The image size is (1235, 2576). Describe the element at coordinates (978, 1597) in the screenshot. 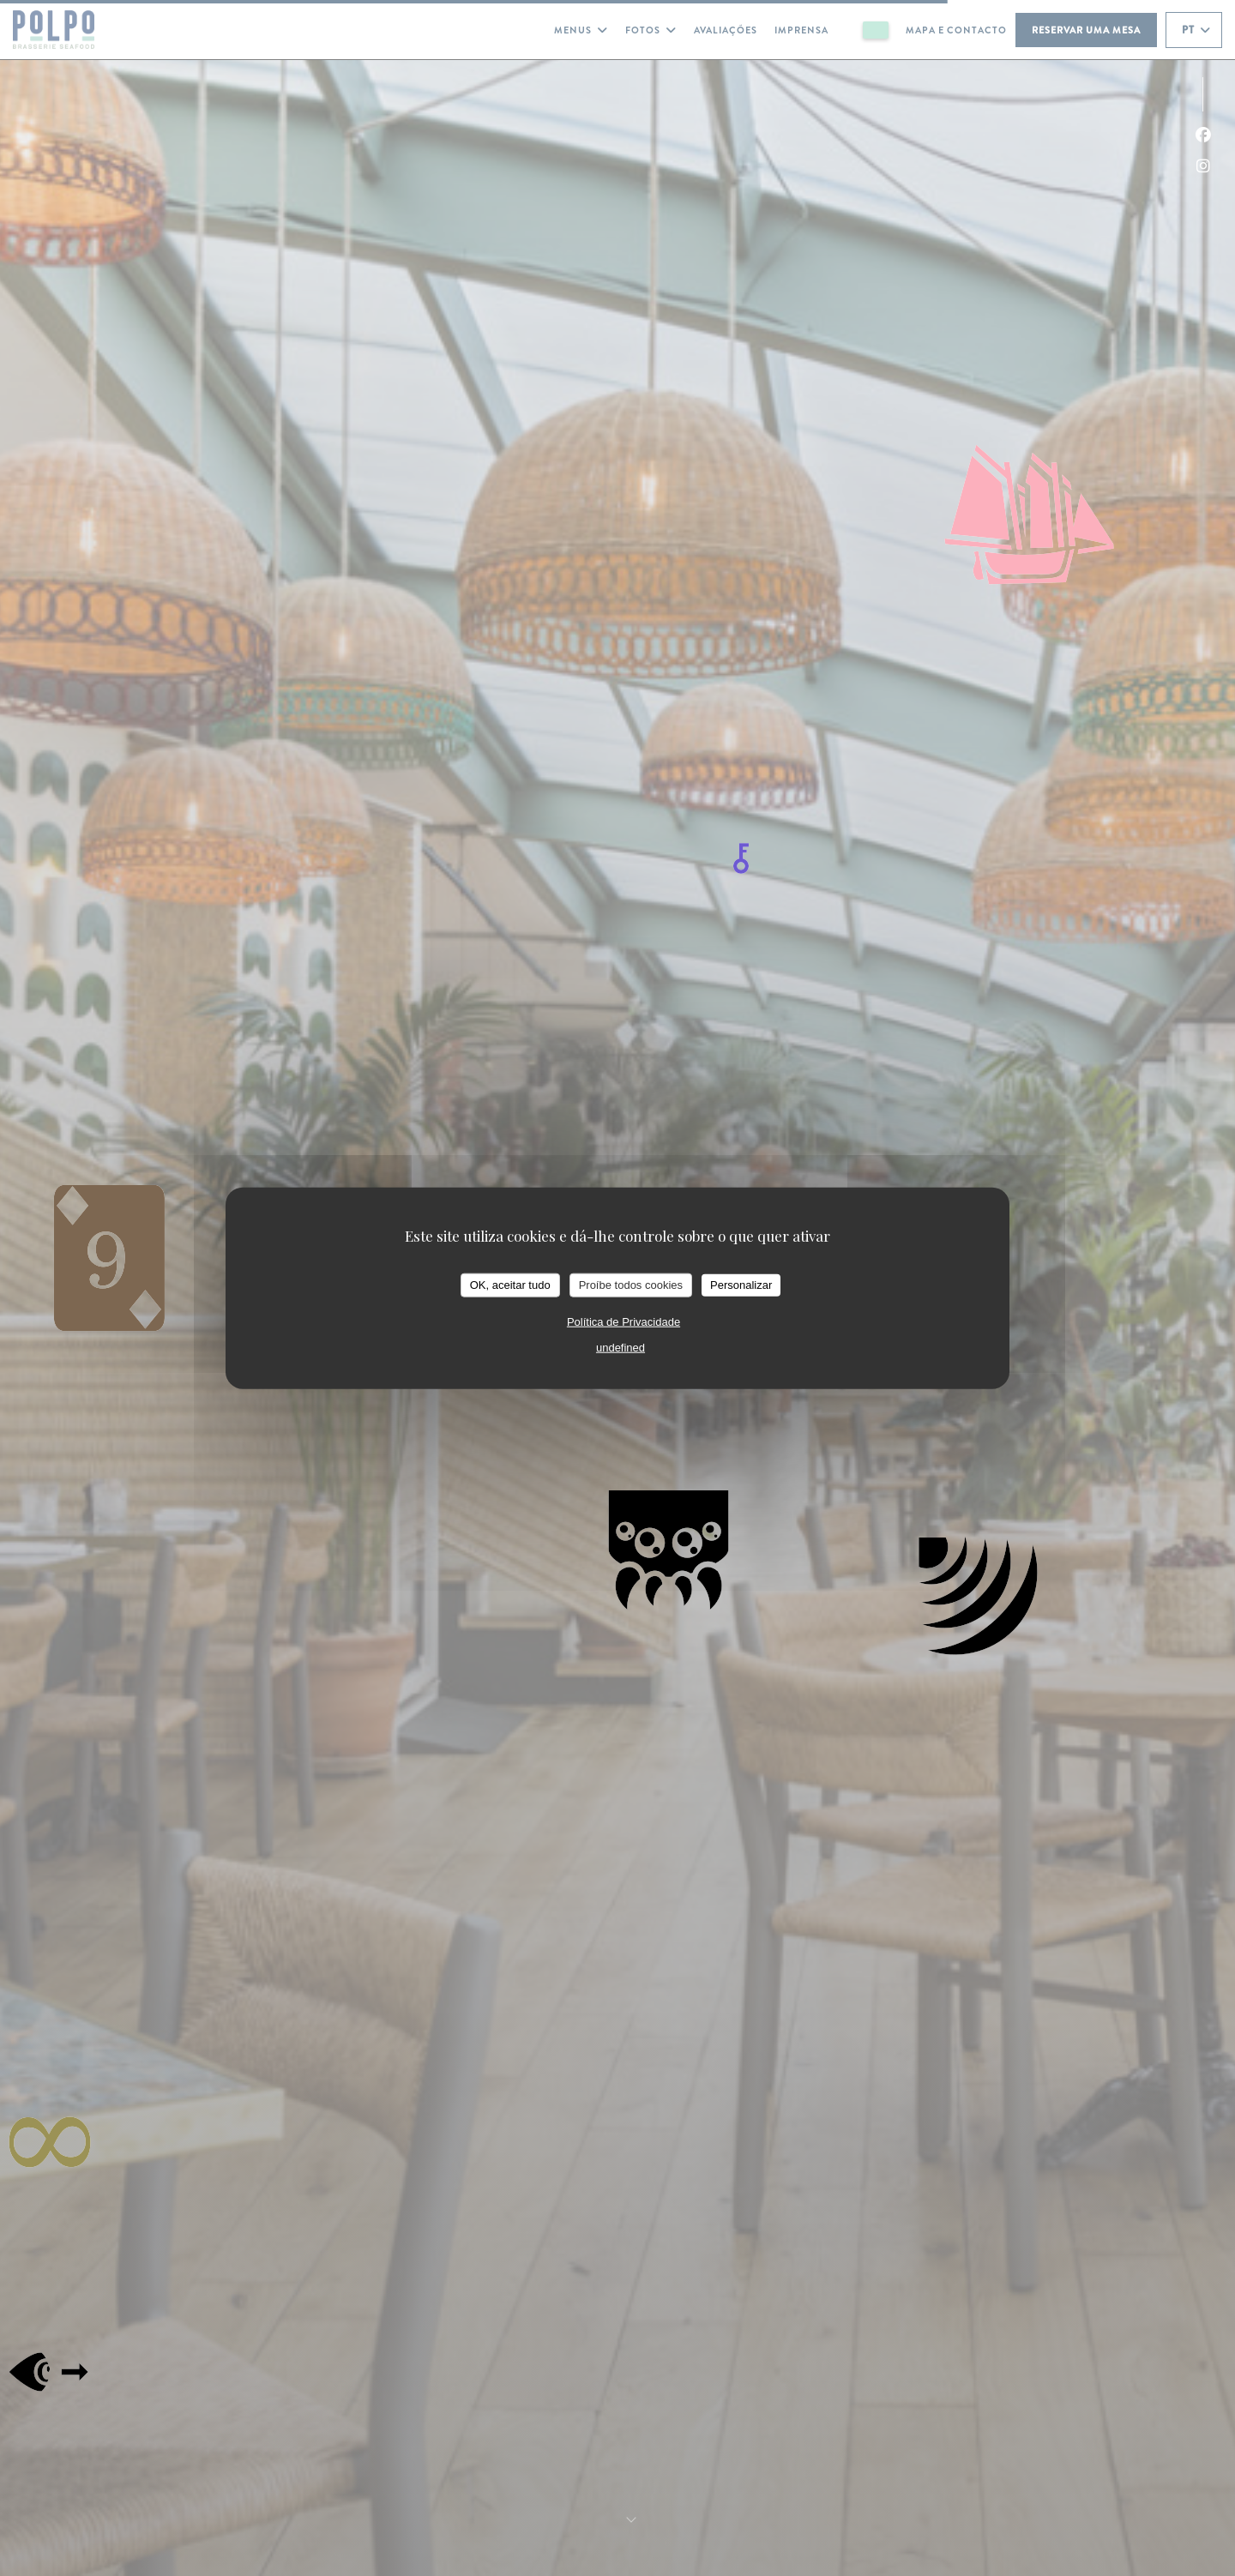

I see `subscribe to RSS feed` at that location.